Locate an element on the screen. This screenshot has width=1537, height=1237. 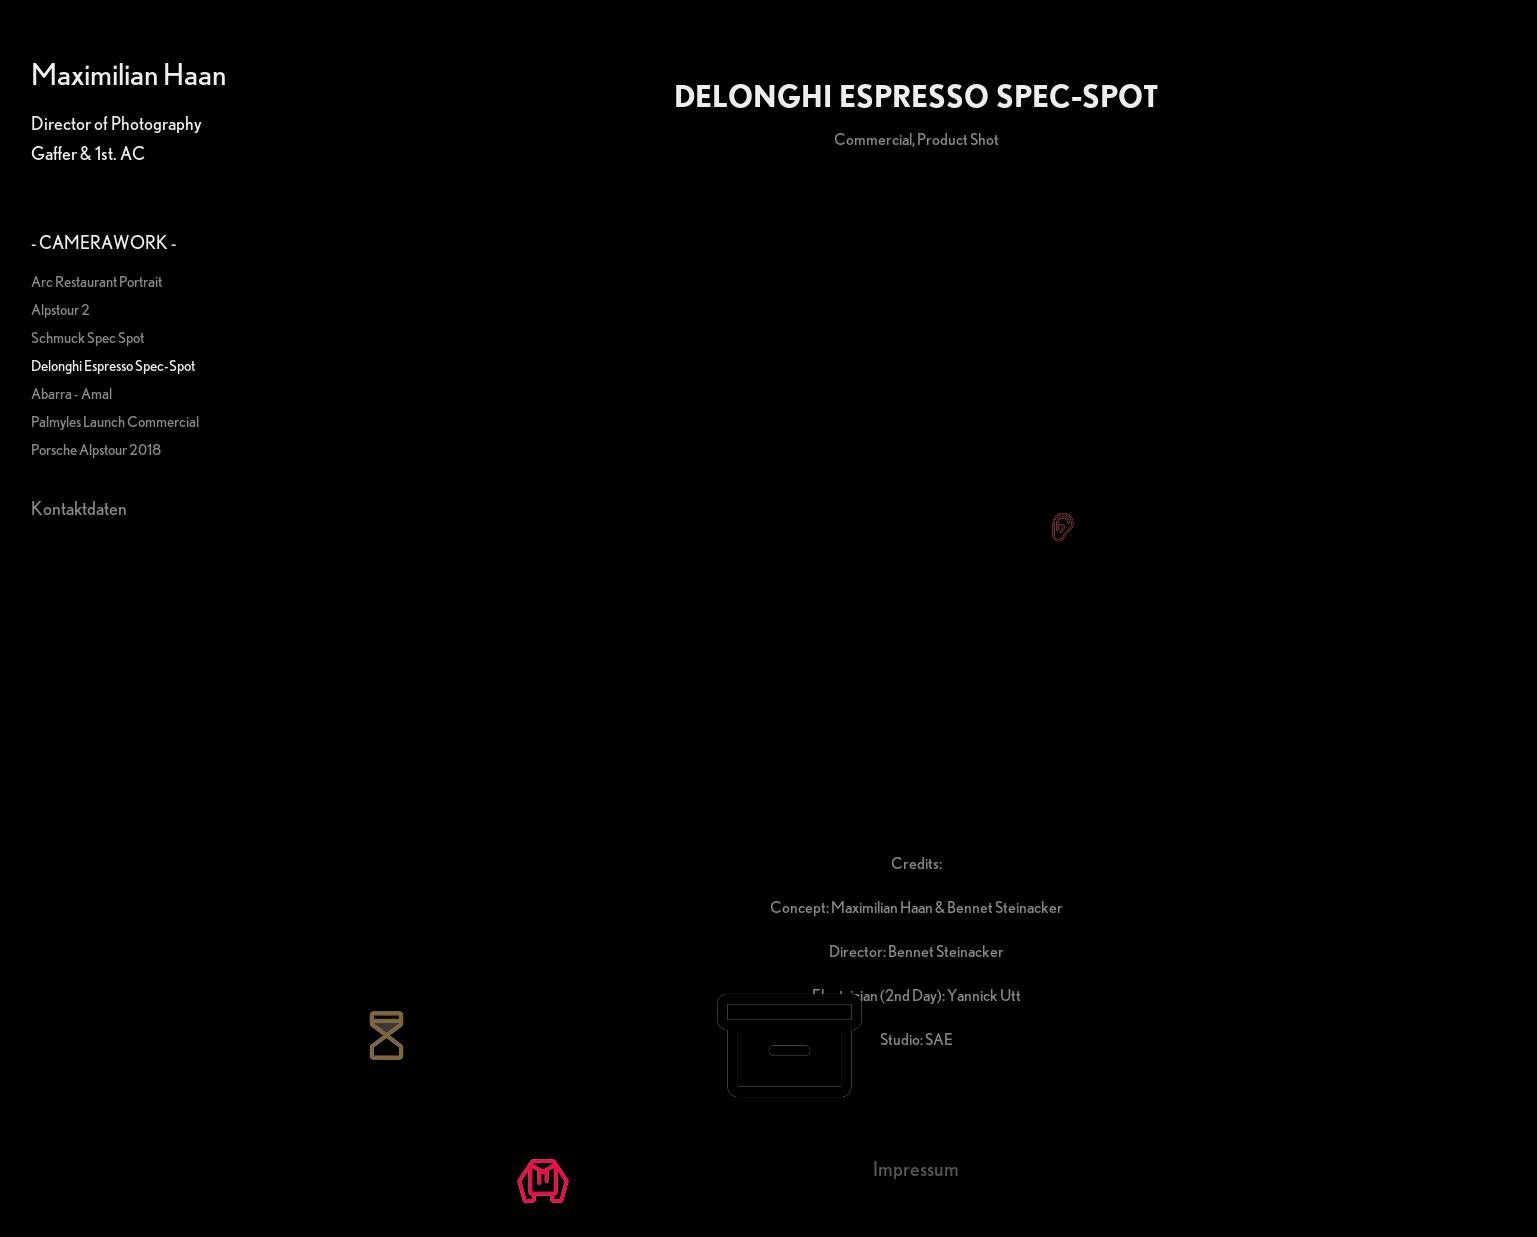
accessibility settings for hearing features is located at coordinates (1063, 527).